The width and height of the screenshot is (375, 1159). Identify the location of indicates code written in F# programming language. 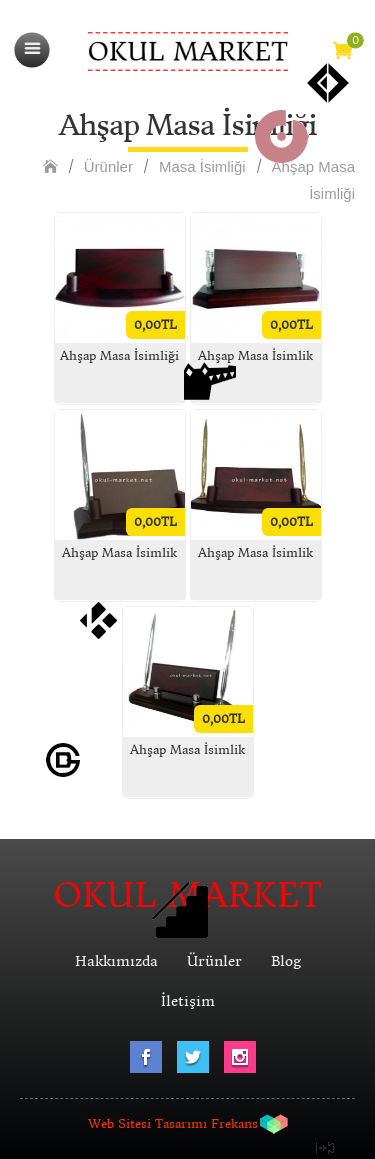
(328, 83).